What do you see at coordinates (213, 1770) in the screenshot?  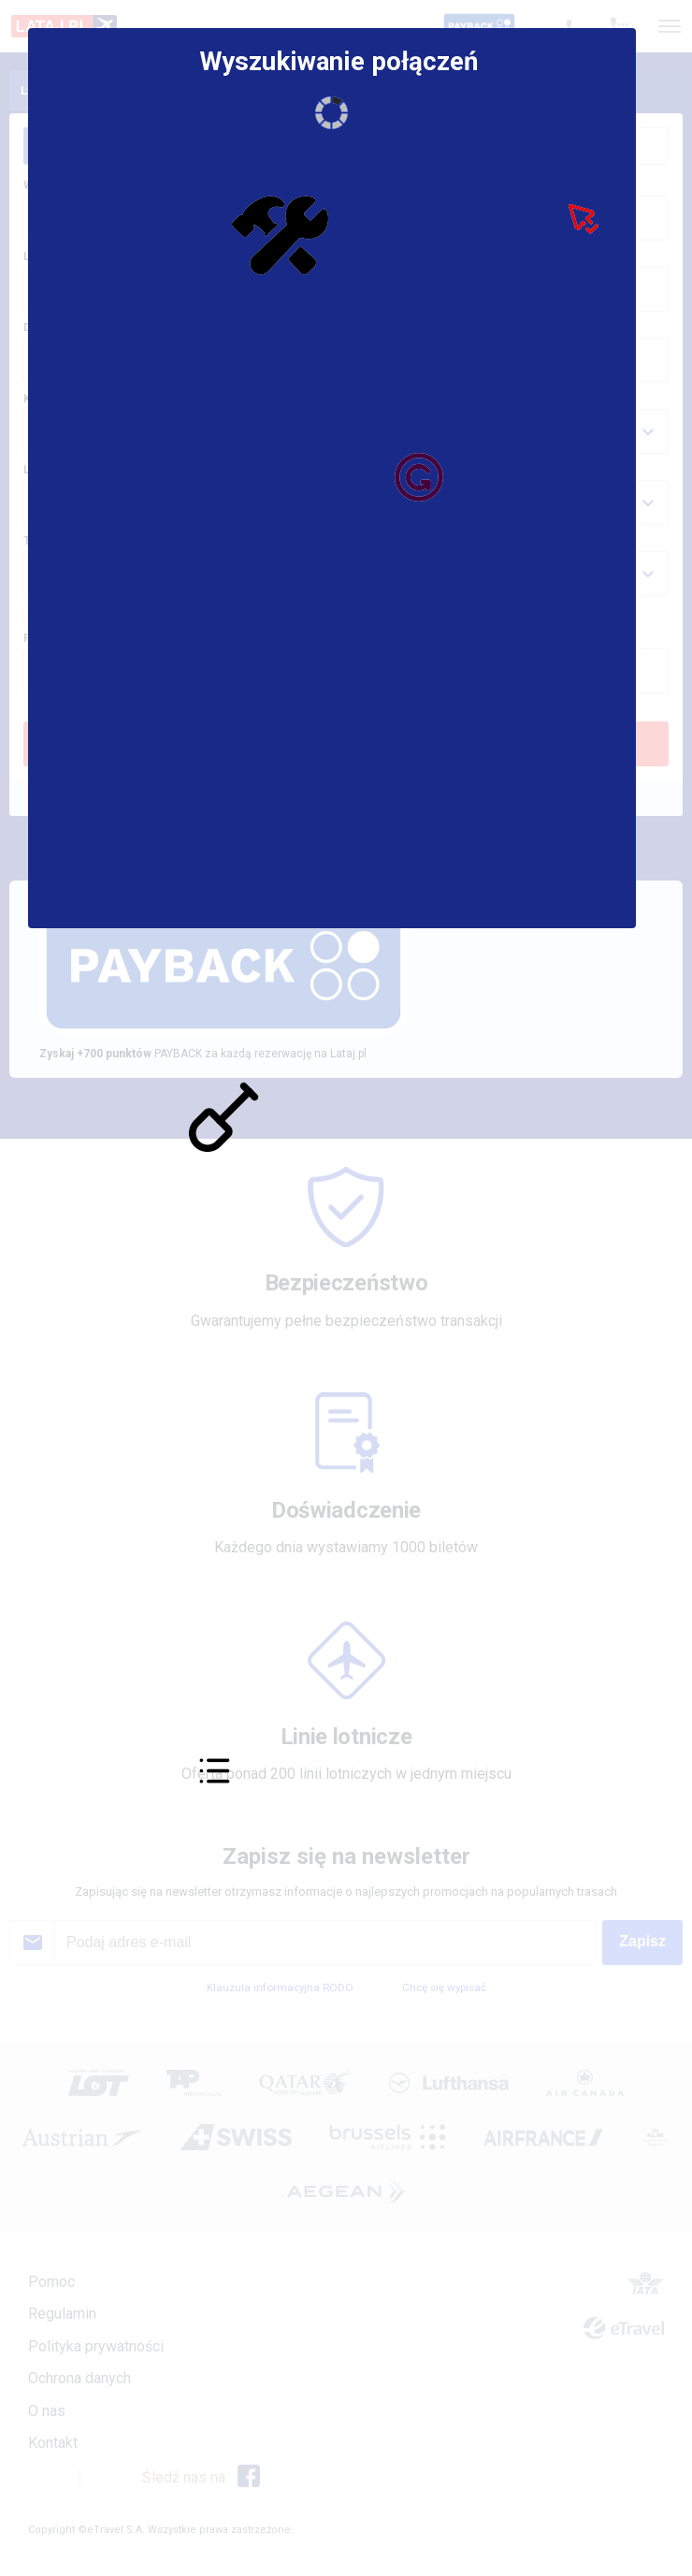 I see `view items in list format` at bounding box center [213, 1770].